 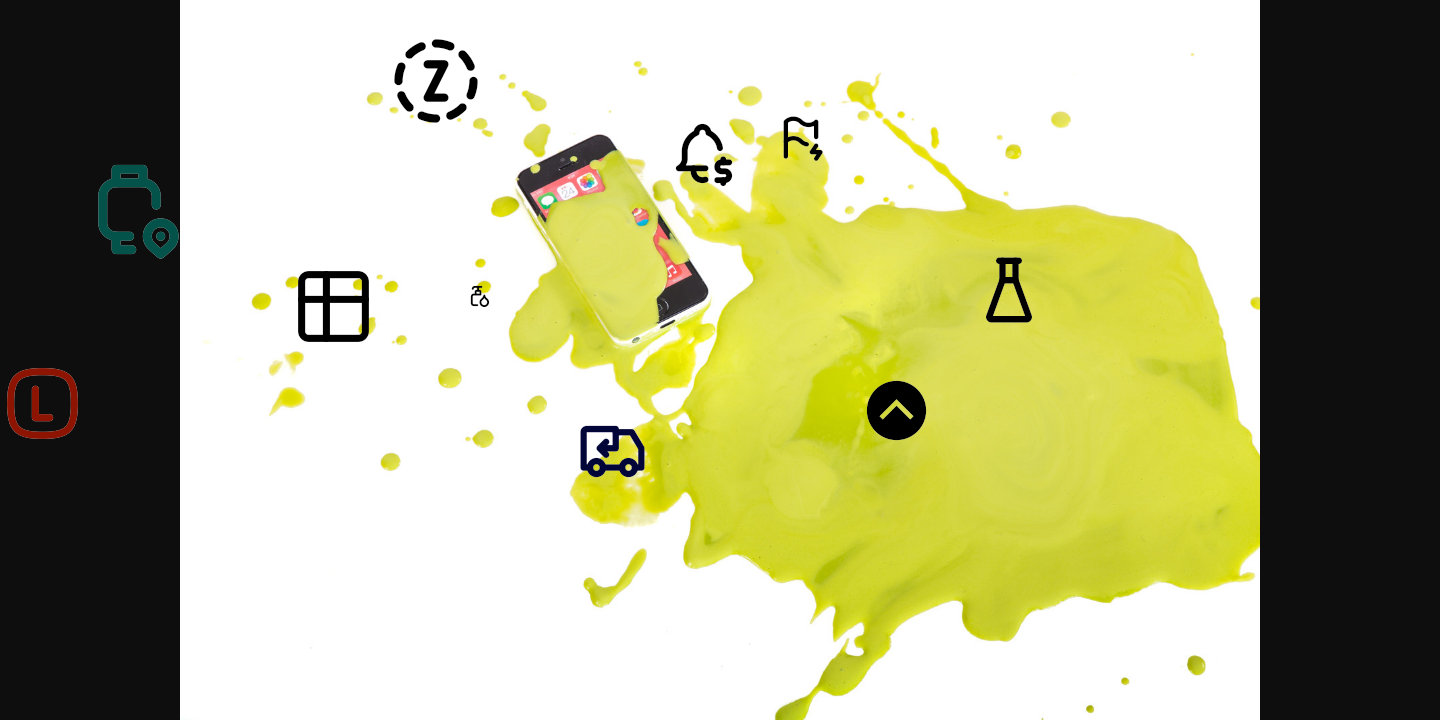 What do you see at coordinates (42, 403) in the screenshot?
I see `indicates an item or category labeled "L"` at bounding box center [42, 403].